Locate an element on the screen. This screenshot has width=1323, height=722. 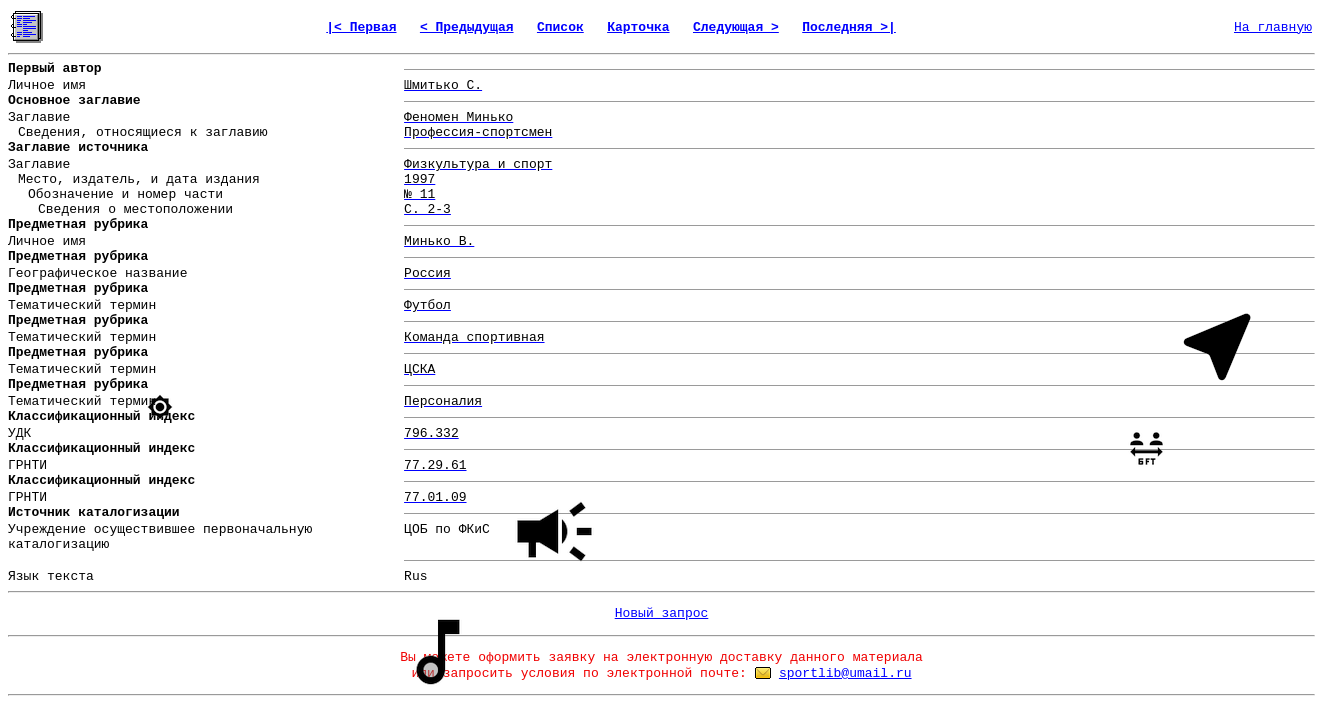
play or access audio content is located at coordinates (438, 652).